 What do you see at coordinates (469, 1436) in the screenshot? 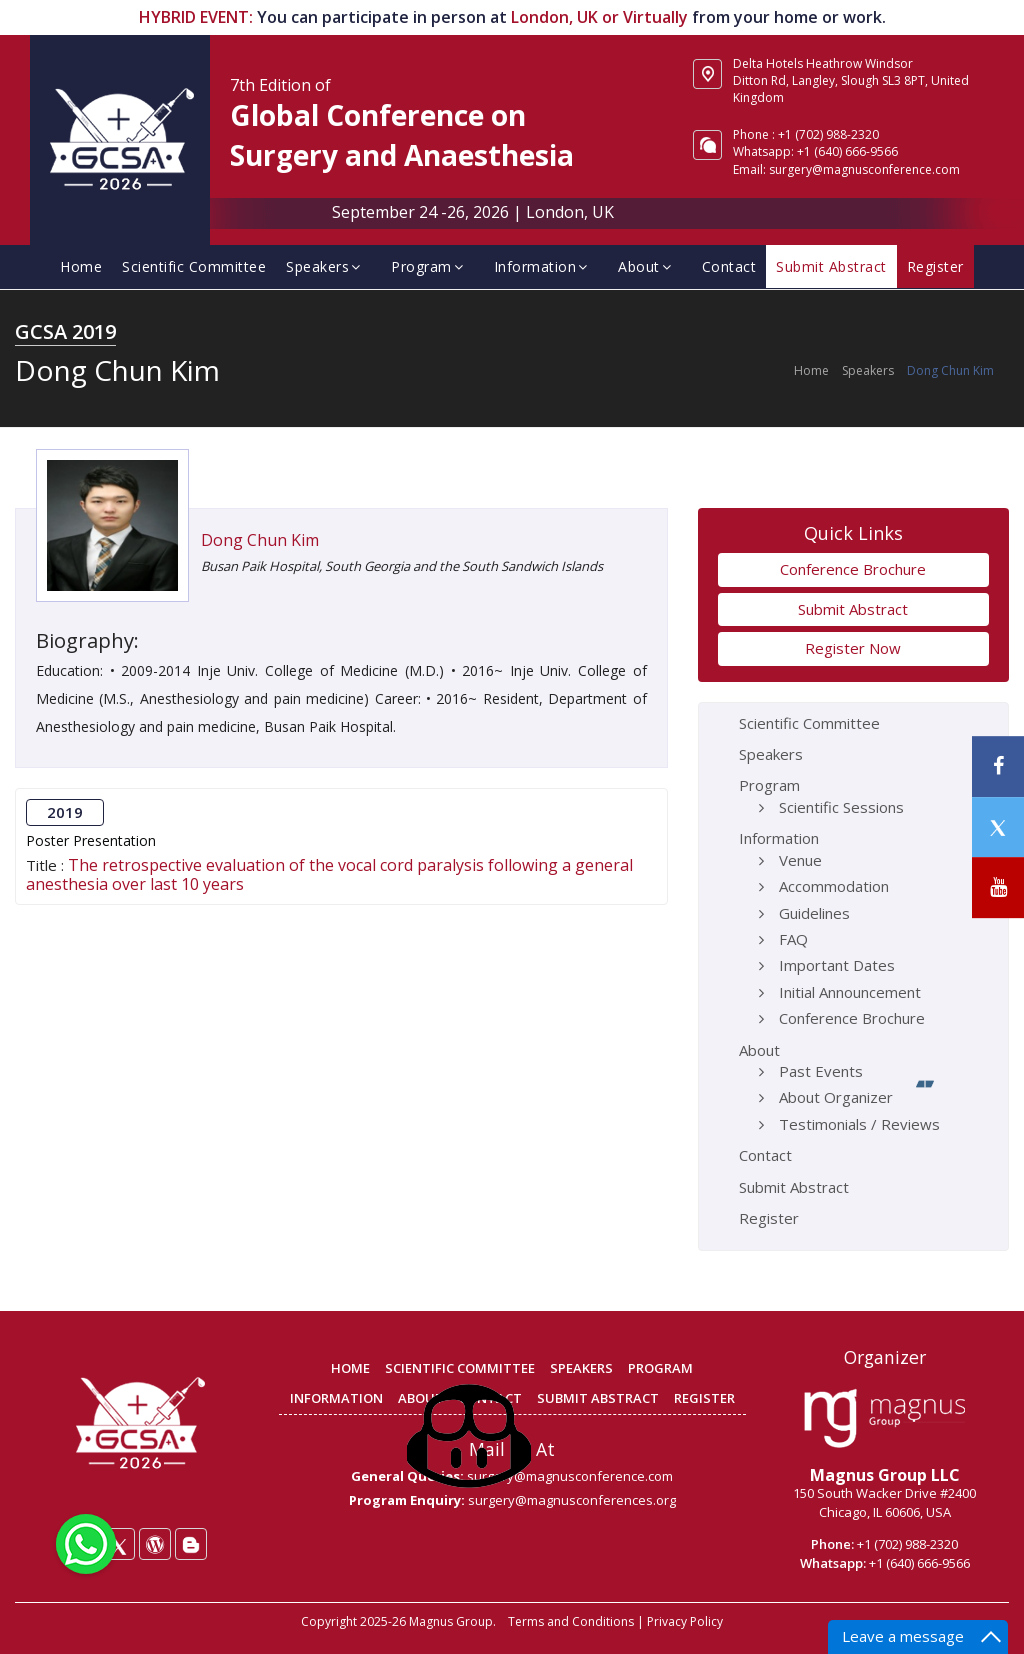
I see `GitHub Copilot AI coding assistant` at bounding box center [469, 1436].